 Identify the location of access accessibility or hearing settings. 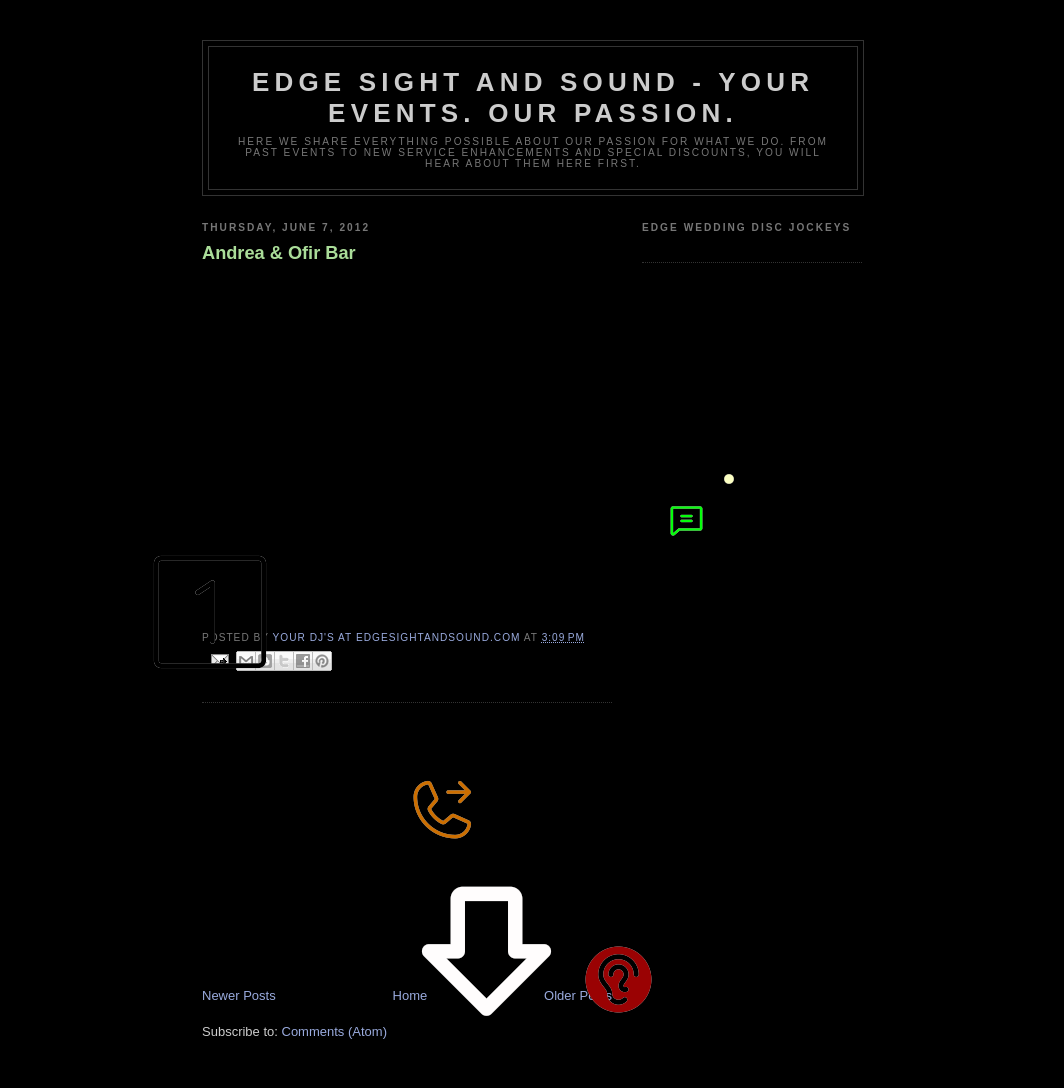
(618, 979).